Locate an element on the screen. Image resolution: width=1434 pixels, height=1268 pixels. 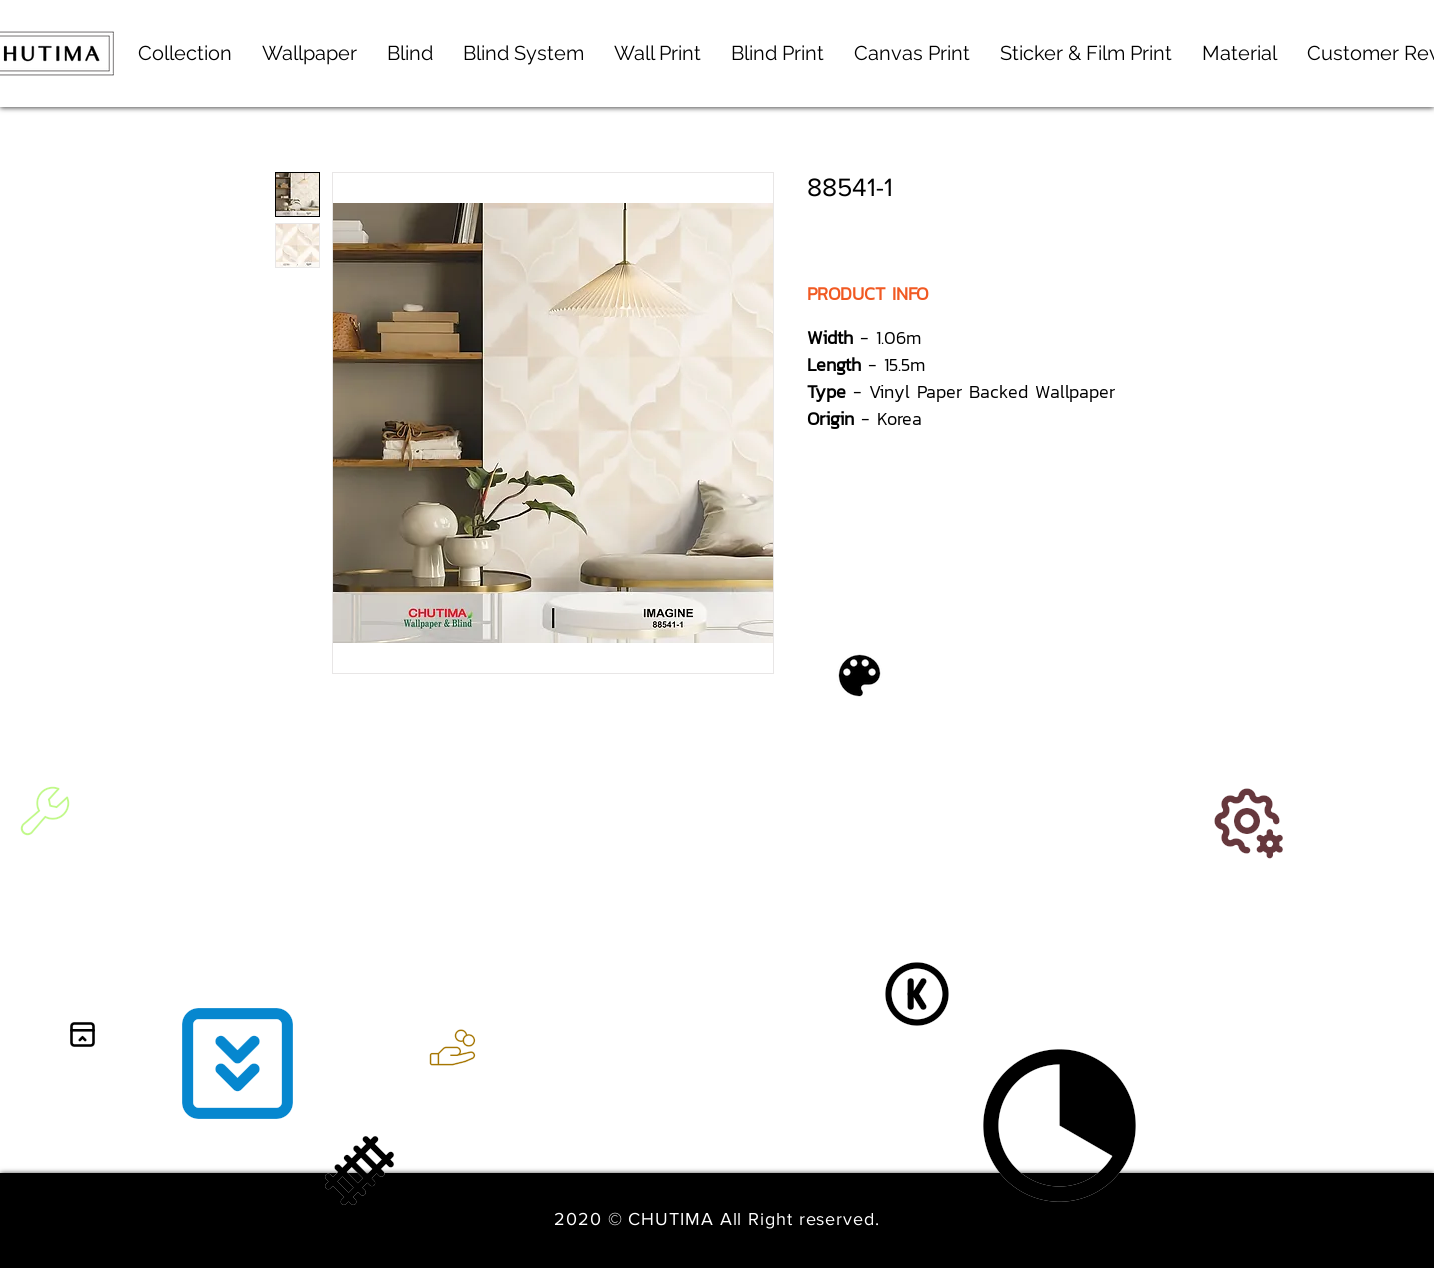
access settings or preferences is located at coordinates (1247, 821).